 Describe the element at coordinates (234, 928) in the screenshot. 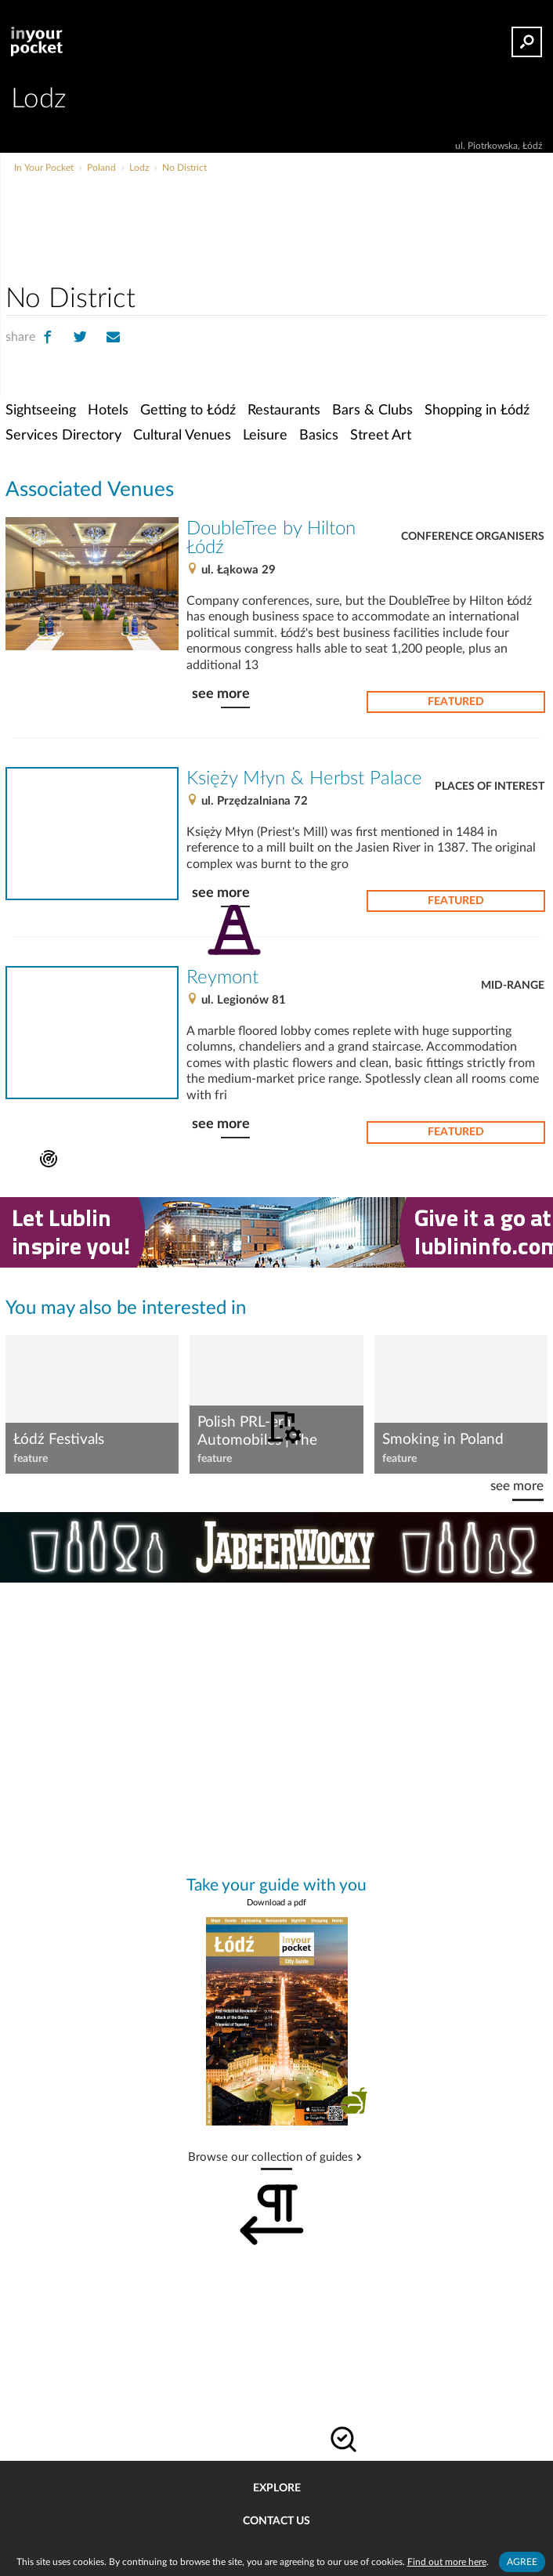

I see `indicates an area under construction or maintenance` at that location.